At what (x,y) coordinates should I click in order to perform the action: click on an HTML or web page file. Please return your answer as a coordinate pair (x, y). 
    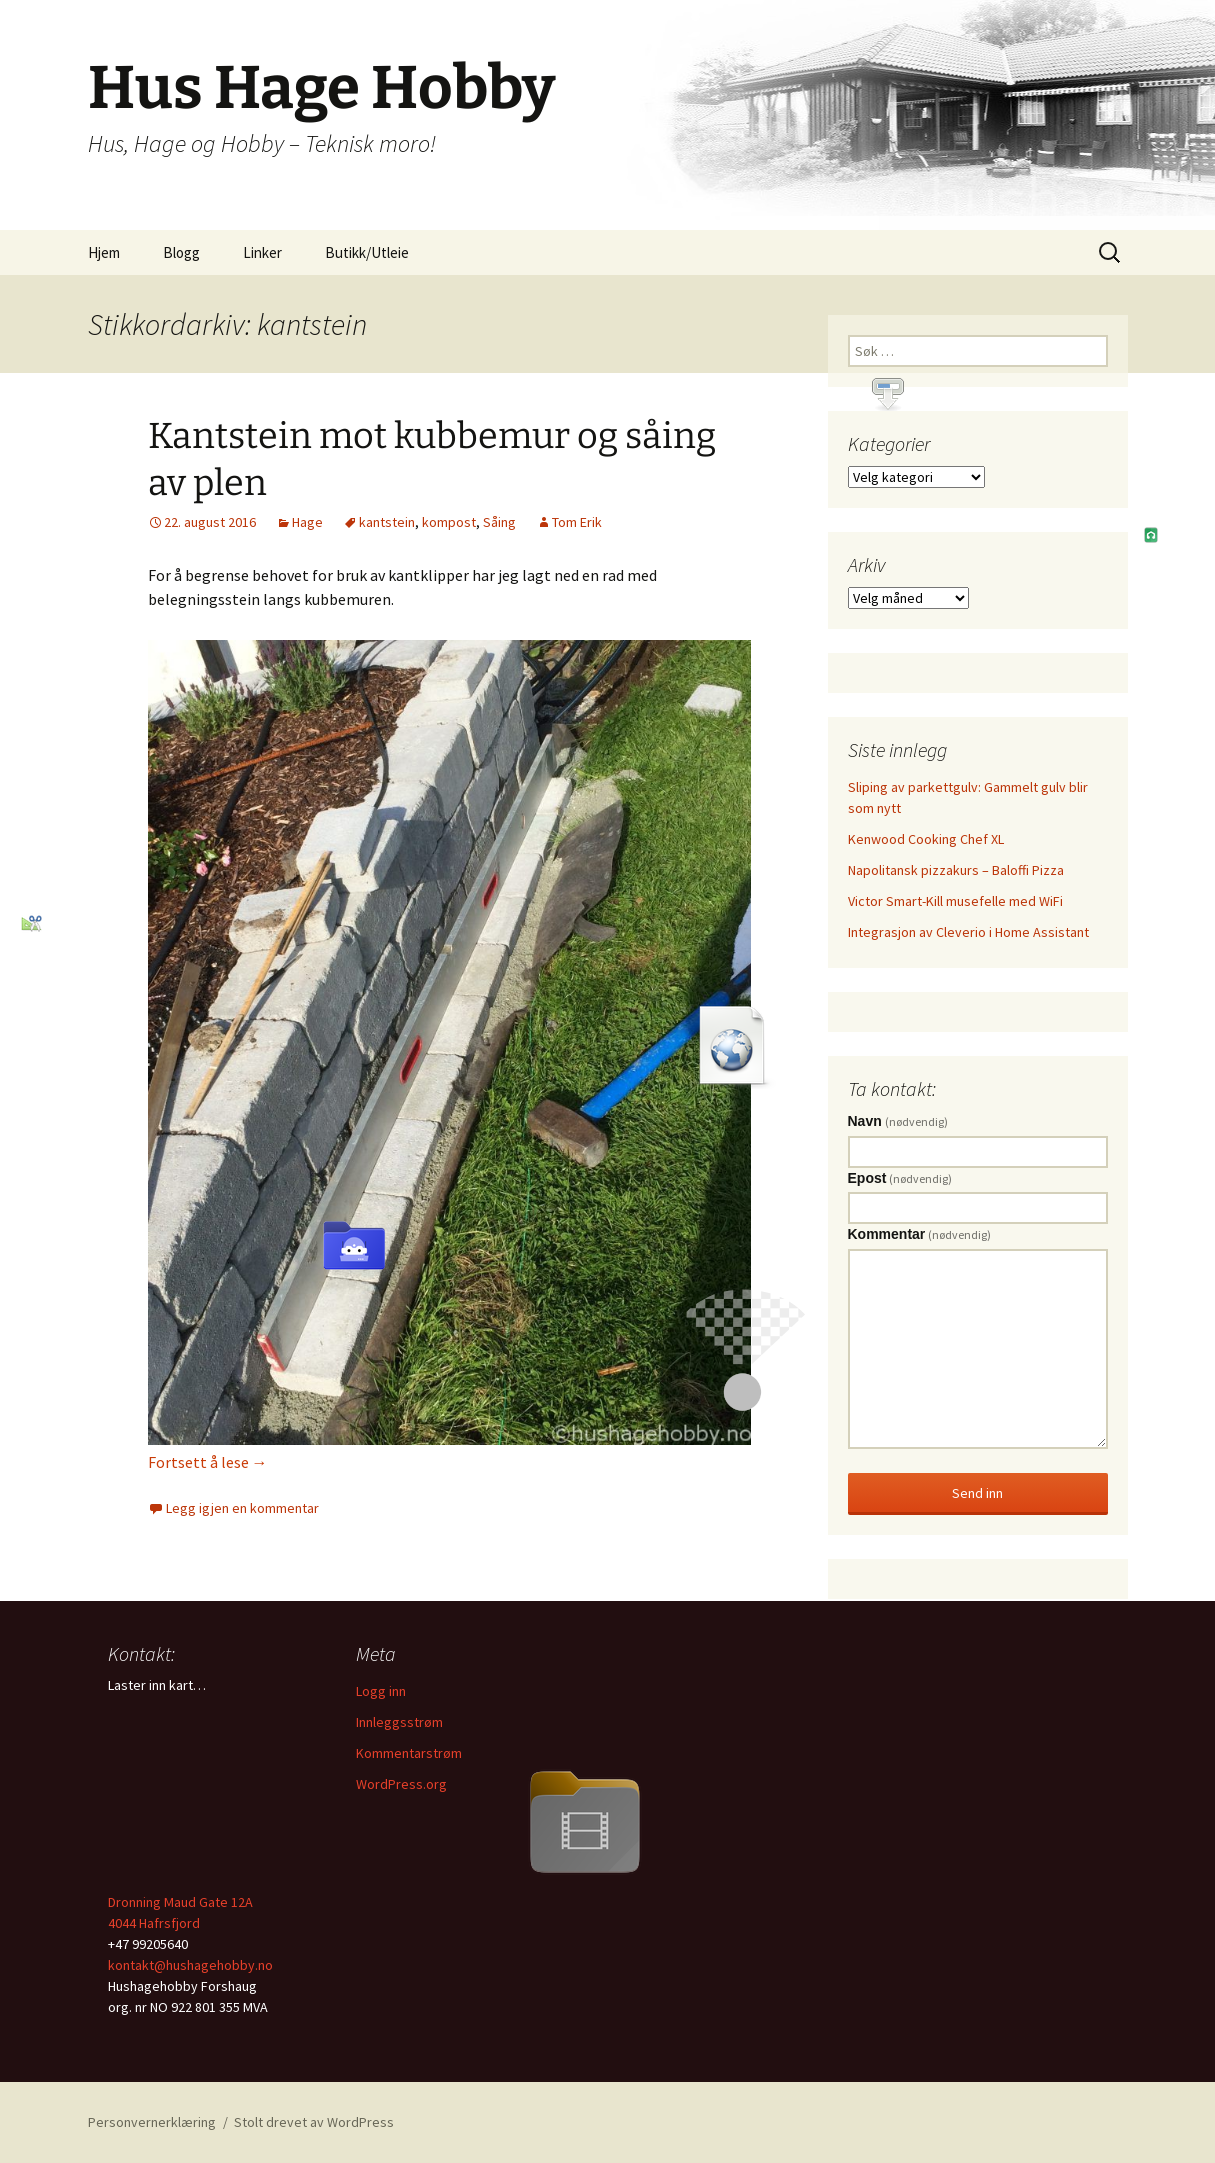
    Looking at the image, I should click on (733, 1045).